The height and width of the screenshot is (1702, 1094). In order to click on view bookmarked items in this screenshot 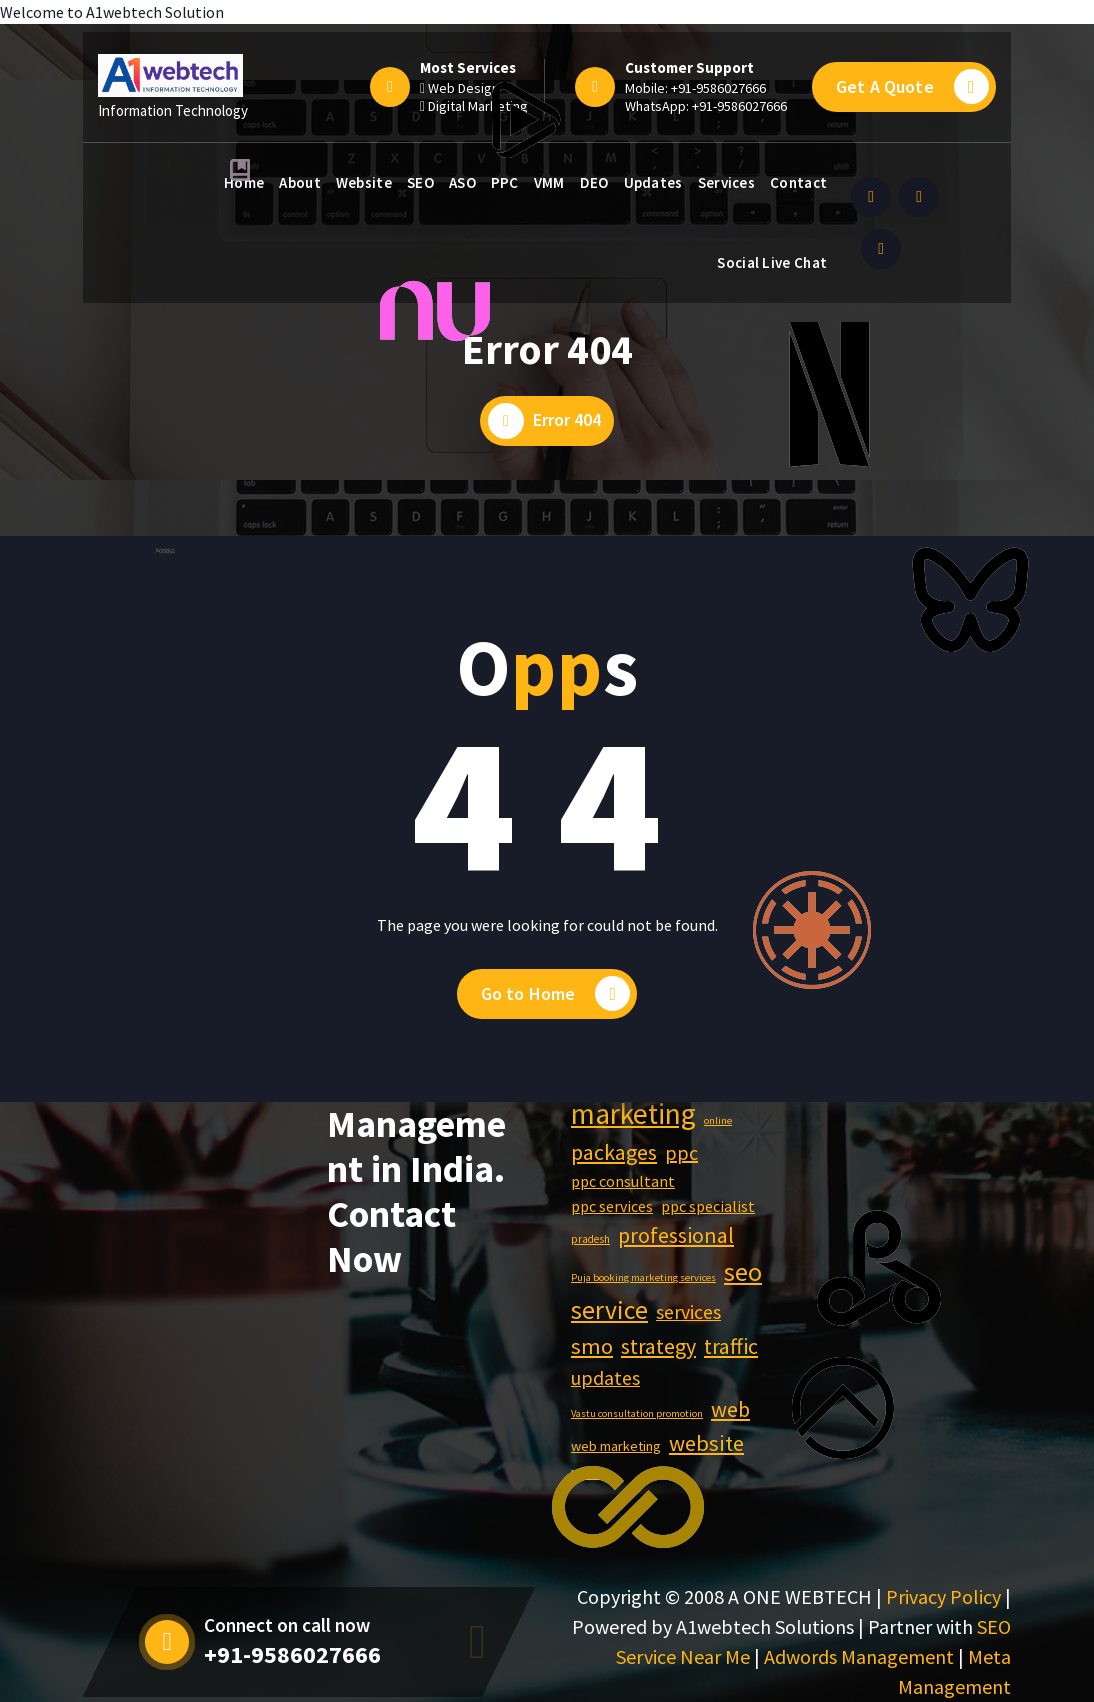, I will do `click(240, 170)`.